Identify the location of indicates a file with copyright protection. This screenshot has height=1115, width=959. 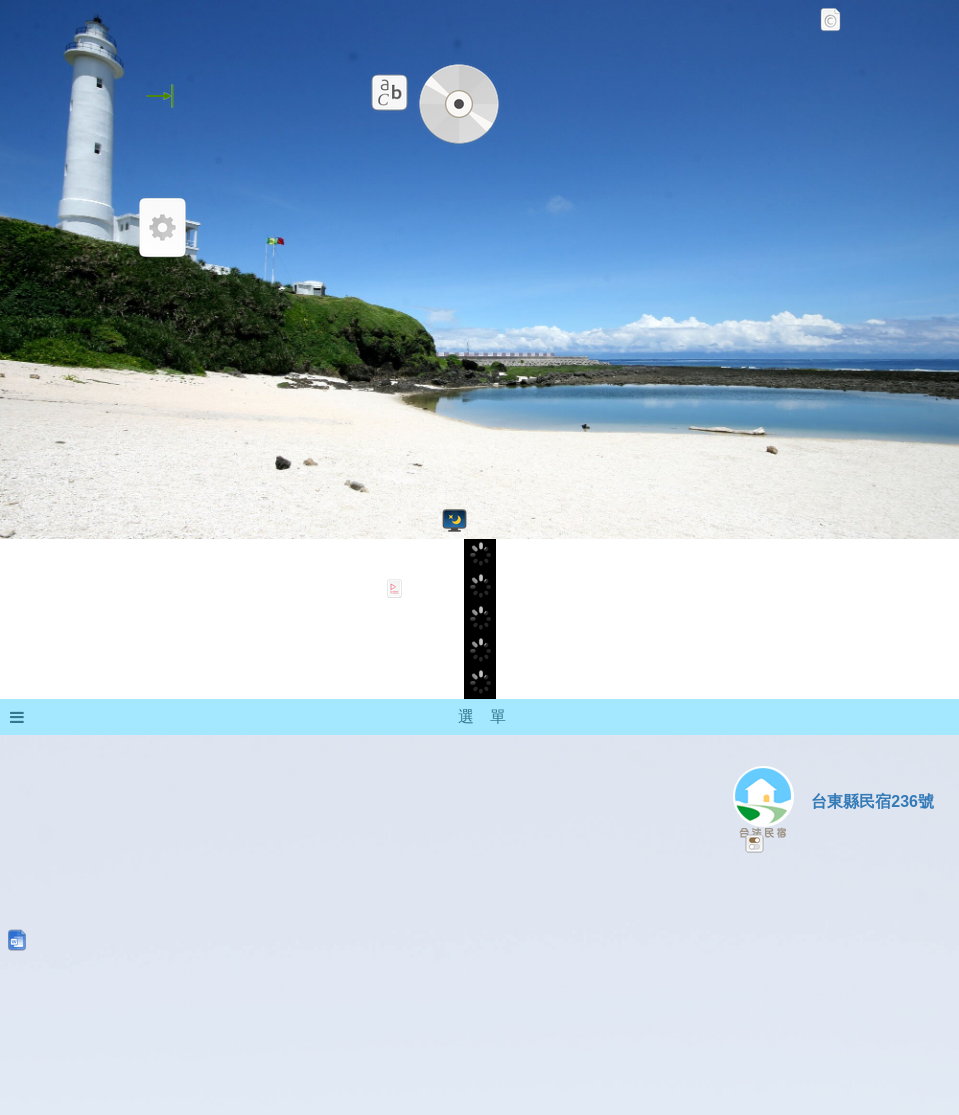
(830, 19).